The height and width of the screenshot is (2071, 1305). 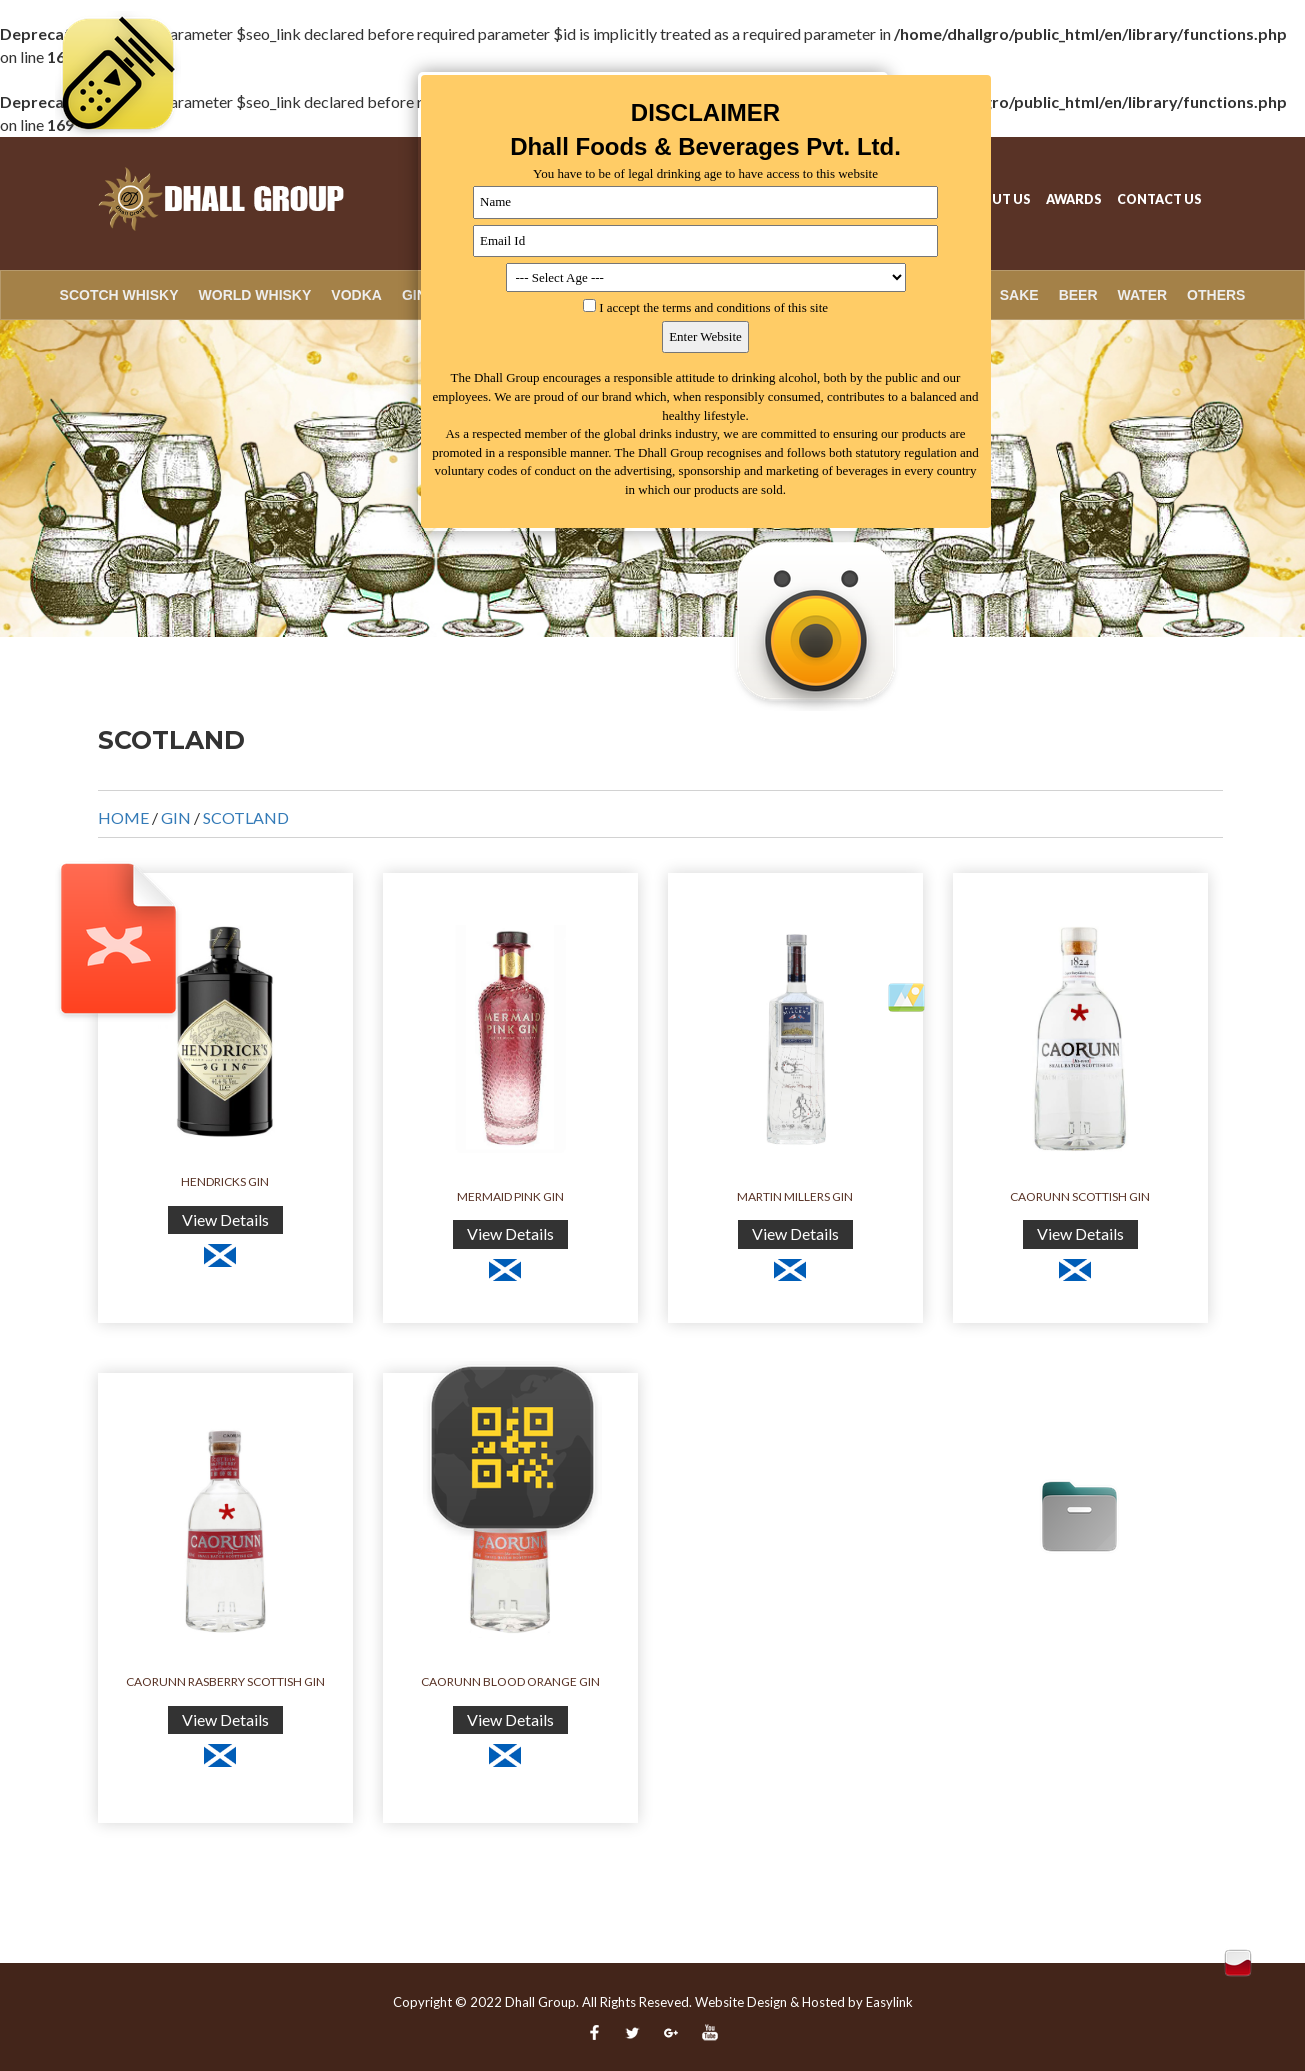 I want to click on open the file manager application, so click(x=1079, y=1516).